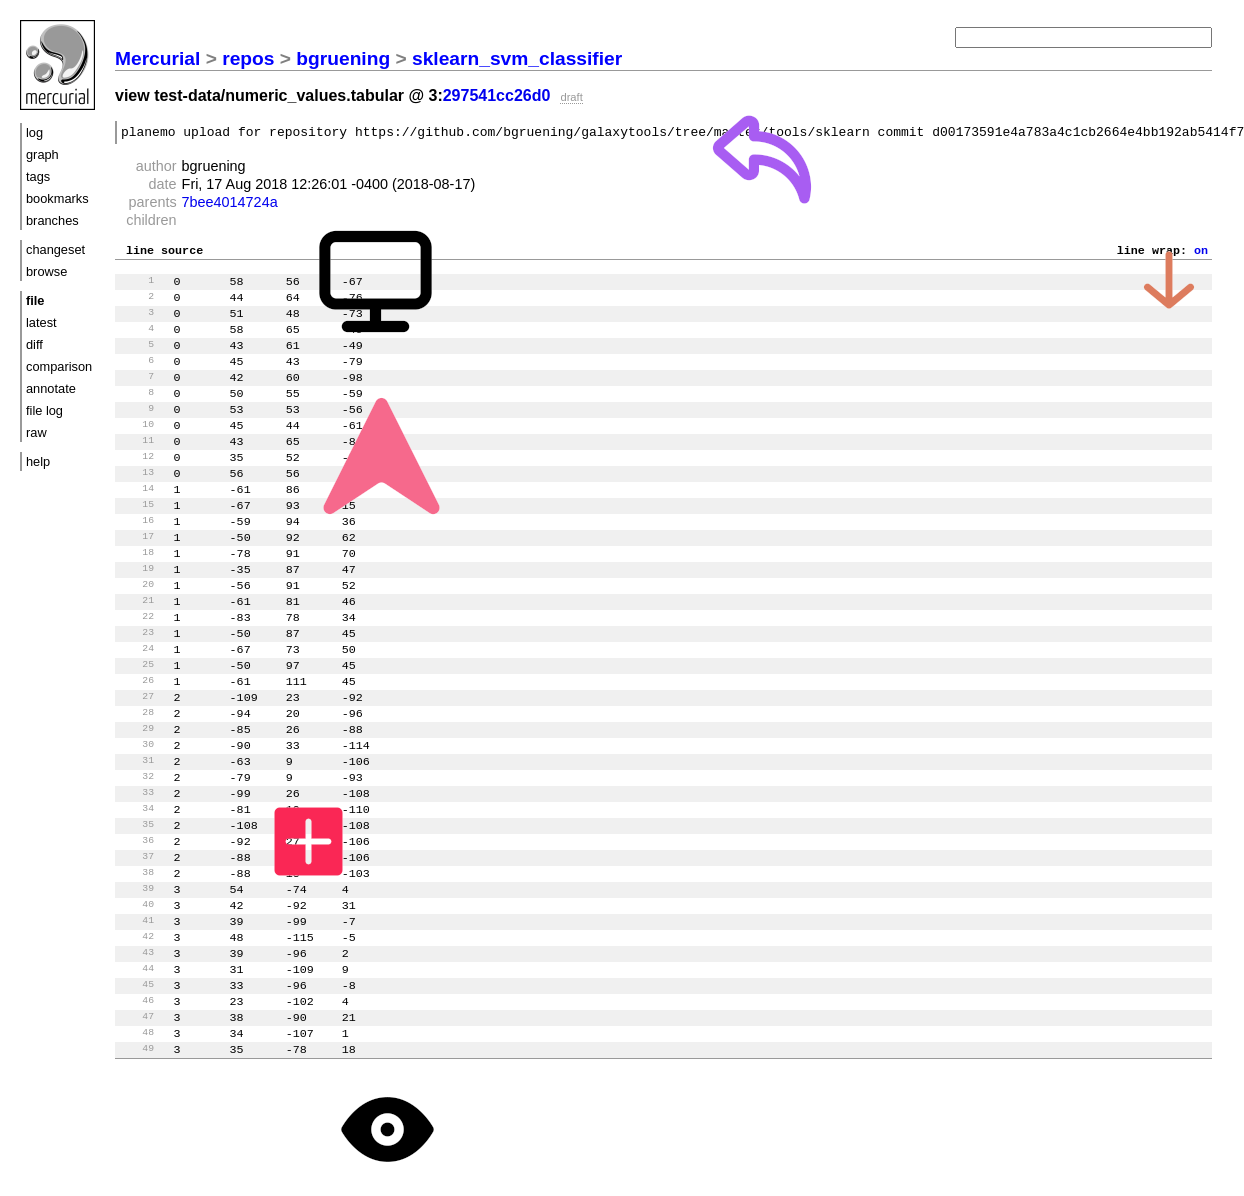  I want to click on access display settings, so click(375, 281).